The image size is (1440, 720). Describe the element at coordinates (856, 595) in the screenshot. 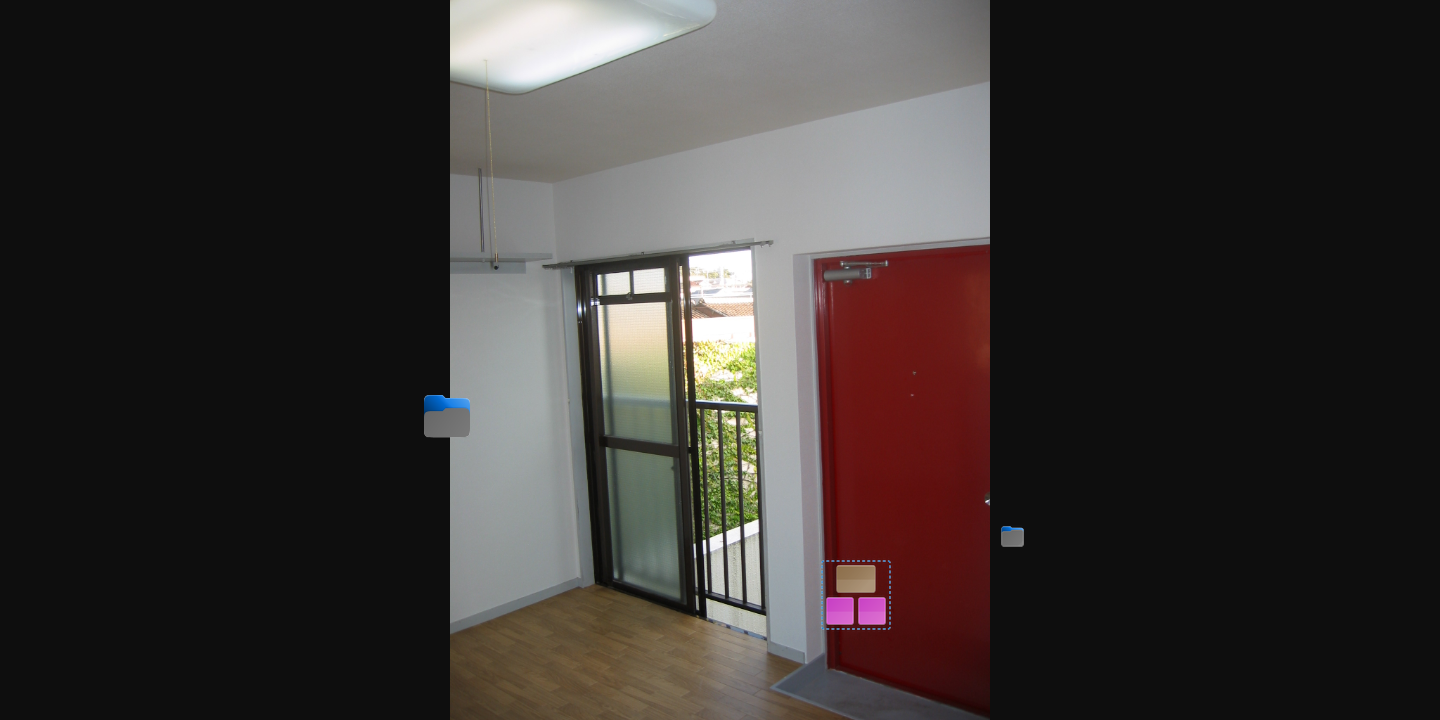

I see `select all items in the current view` at that location.